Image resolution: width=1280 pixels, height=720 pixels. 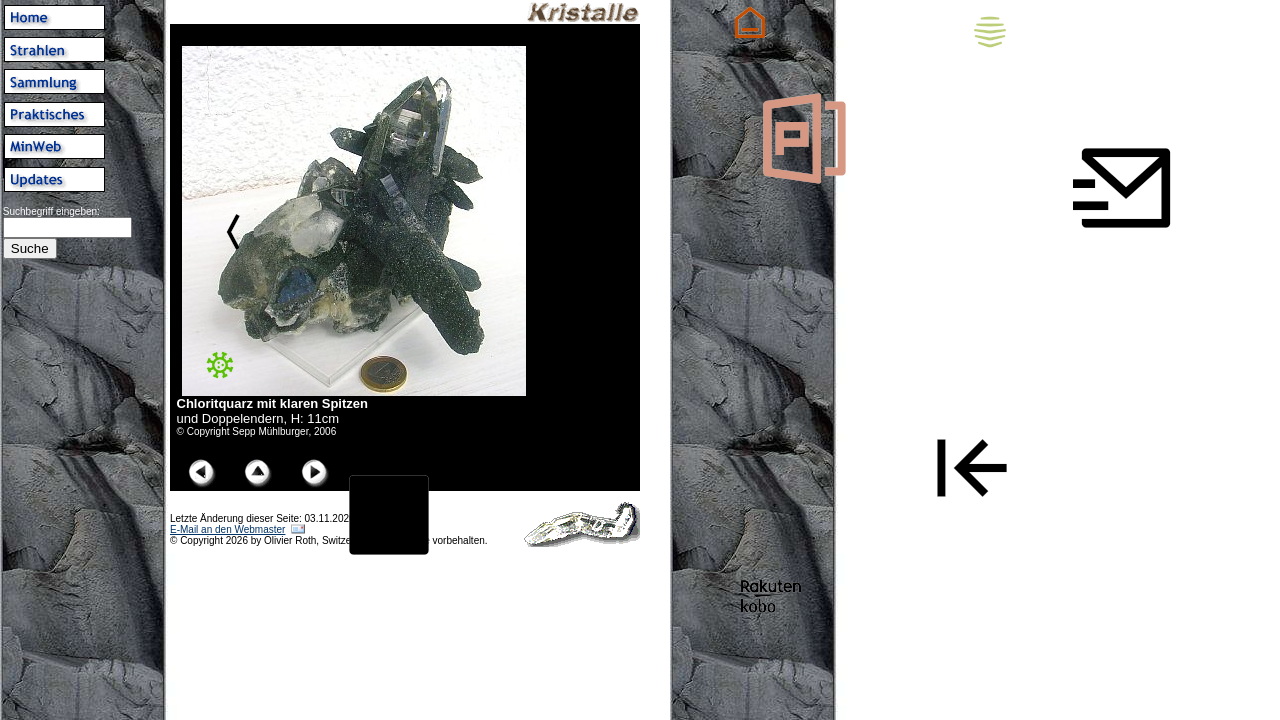 What do you see at coordinates (750, 23) in the screenshot?
I see `navigate to home screen` at bounding box center [750, 23].